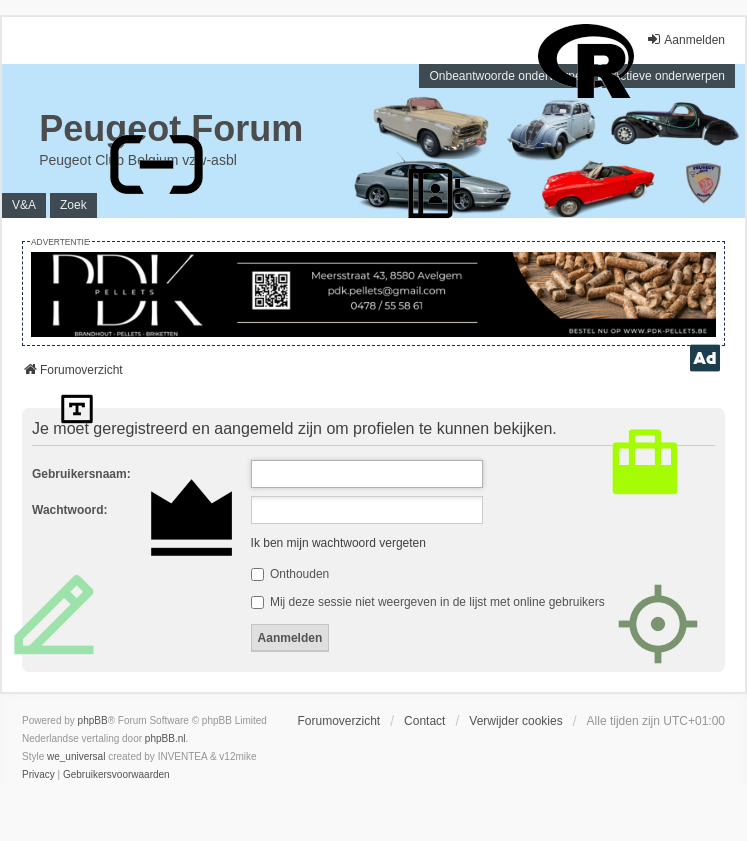 The width and height of the screenshot is (747, 841). I want to click on access work or business documents, so click(645, 465).